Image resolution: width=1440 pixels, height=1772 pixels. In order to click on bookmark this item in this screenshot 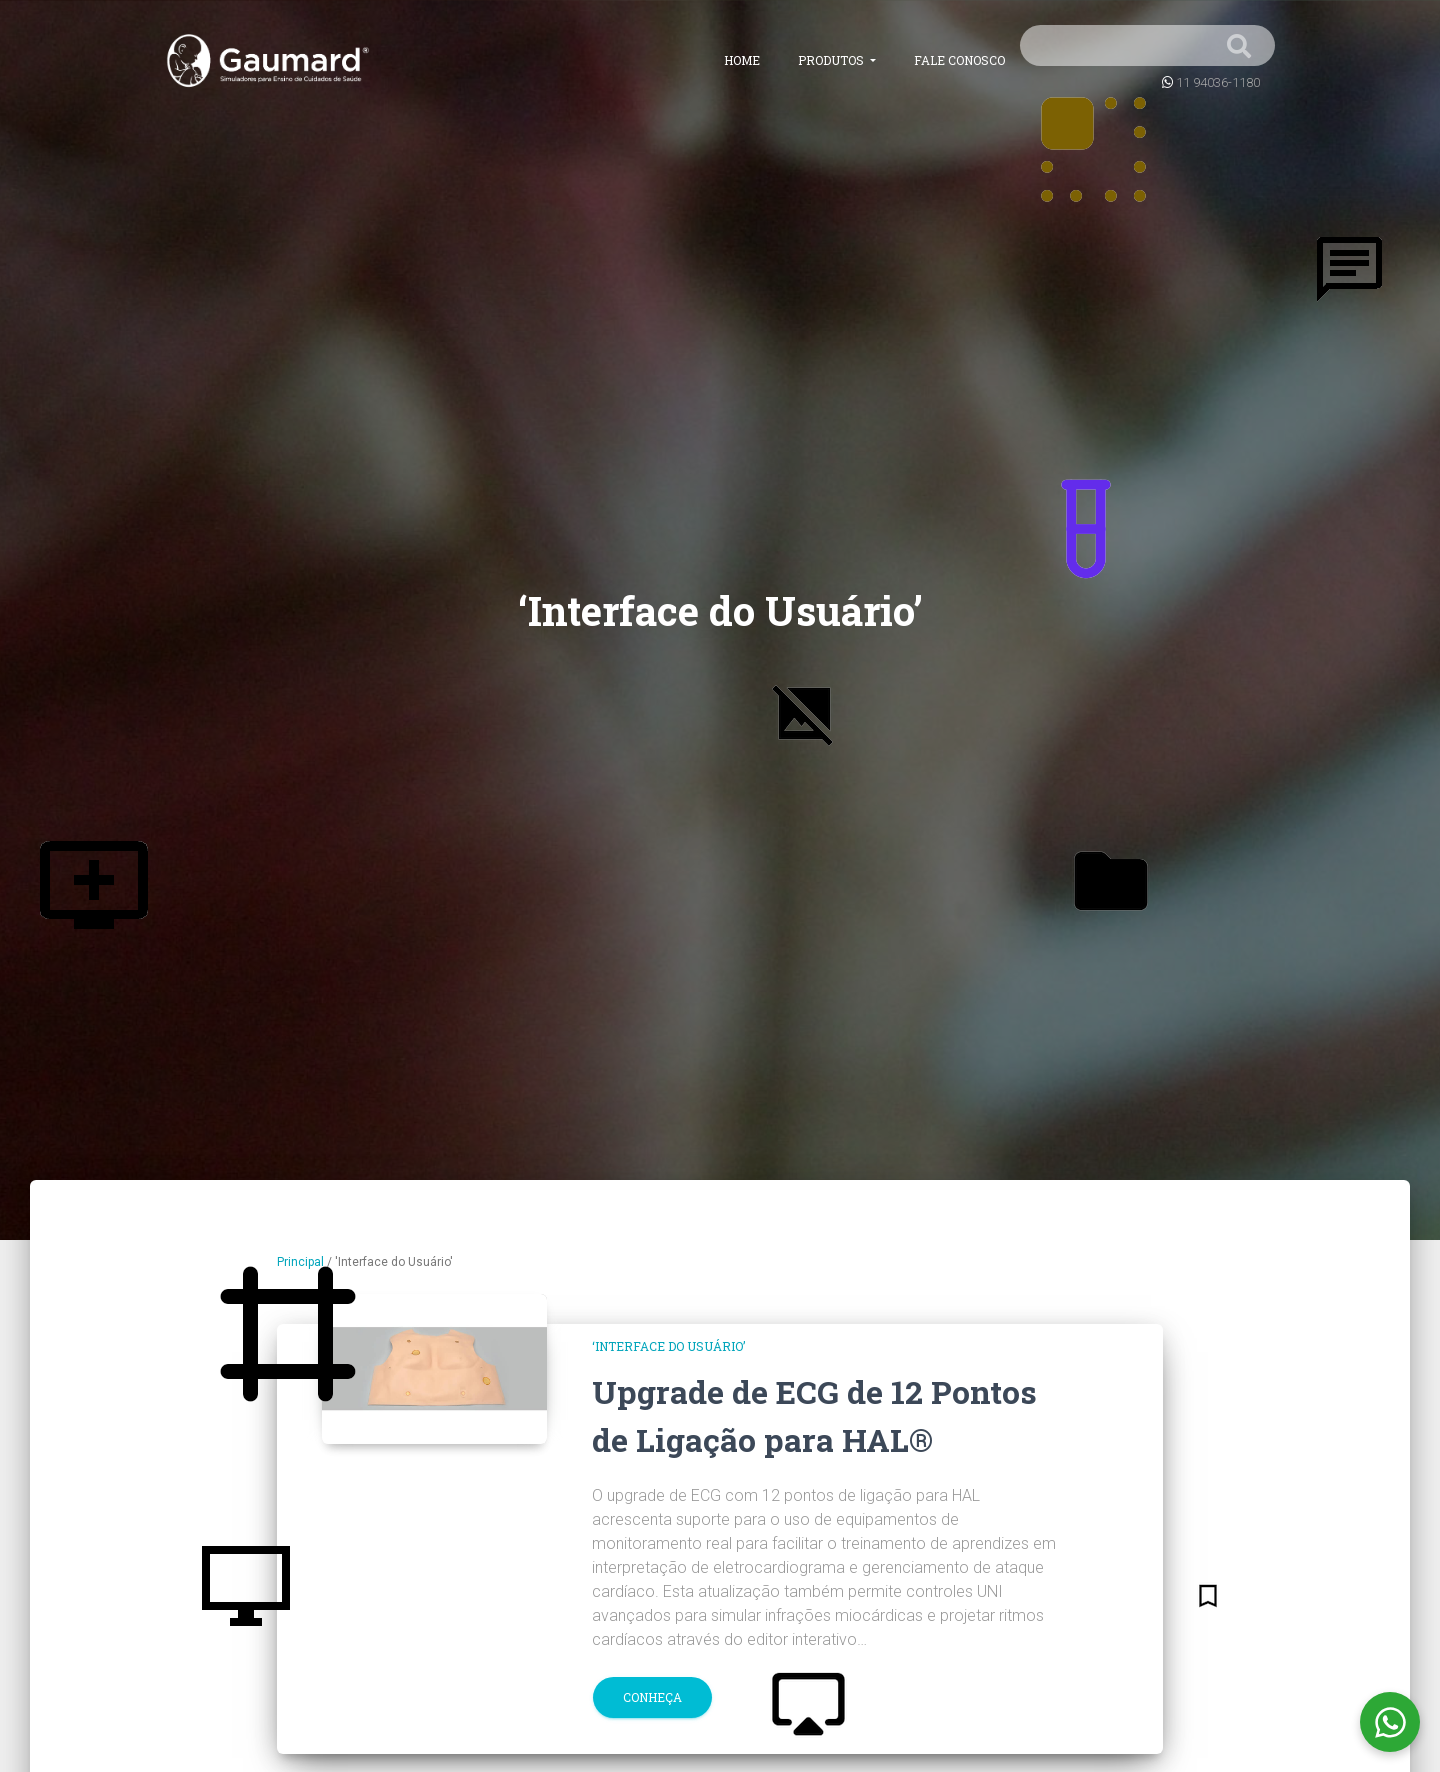, I will do `click(1208, 1596)`.